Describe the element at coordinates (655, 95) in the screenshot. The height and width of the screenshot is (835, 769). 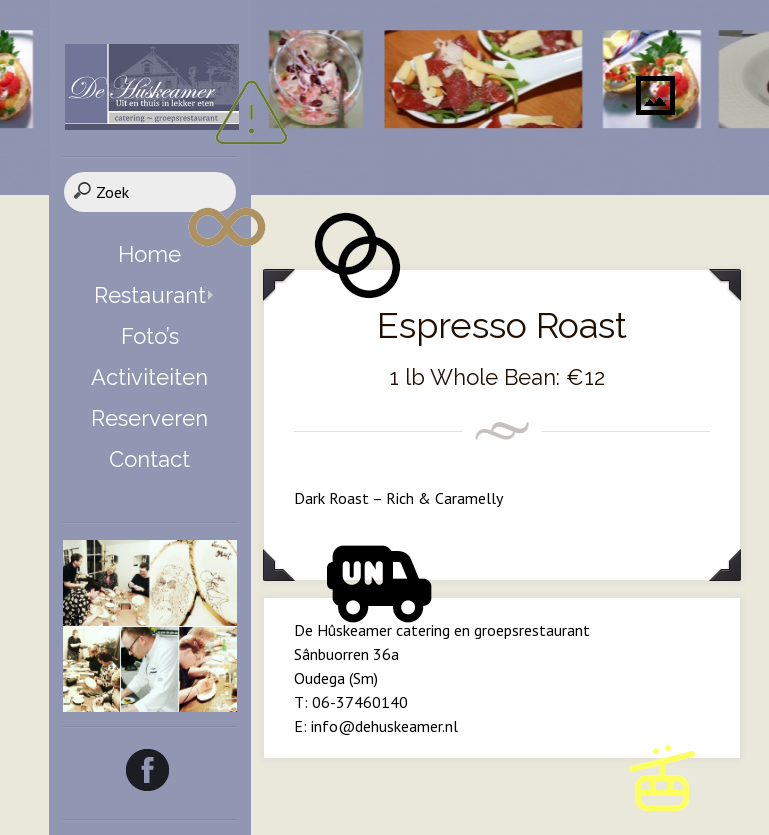
I see `view original image without cropping` at that location.